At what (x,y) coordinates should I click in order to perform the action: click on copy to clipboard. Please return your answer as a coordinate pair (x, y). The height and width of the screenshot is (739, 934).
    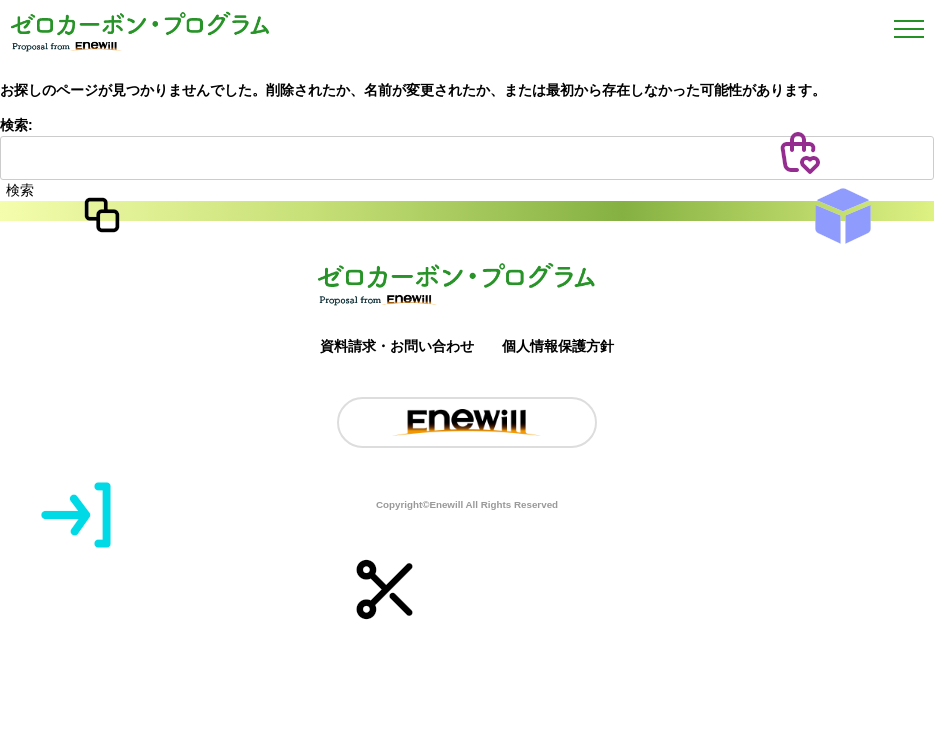
    Looking at the image, I should click on (102, 215).